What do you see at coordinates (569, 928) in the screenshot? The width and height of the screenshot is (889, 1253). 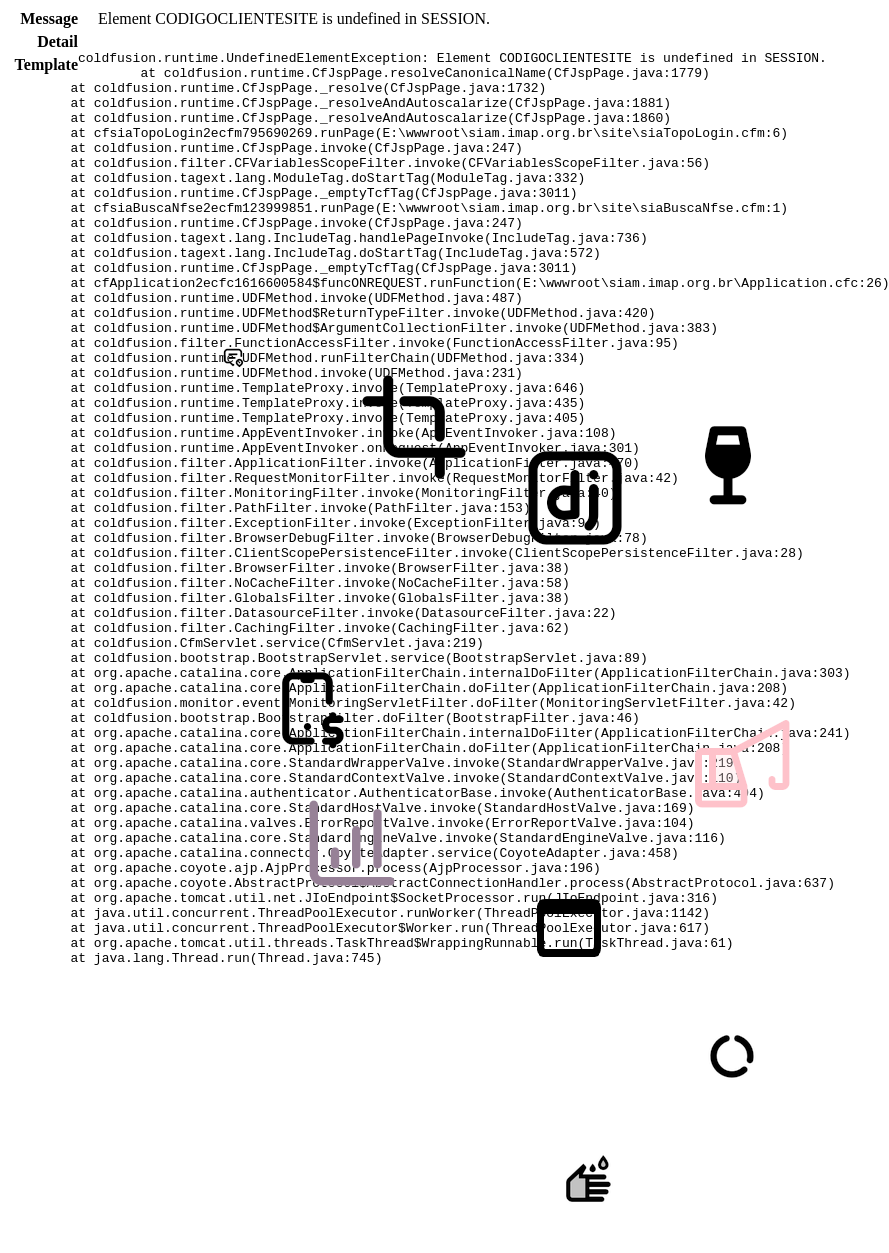 I see `open a web browser or web view` at bounding box center [569, 928].